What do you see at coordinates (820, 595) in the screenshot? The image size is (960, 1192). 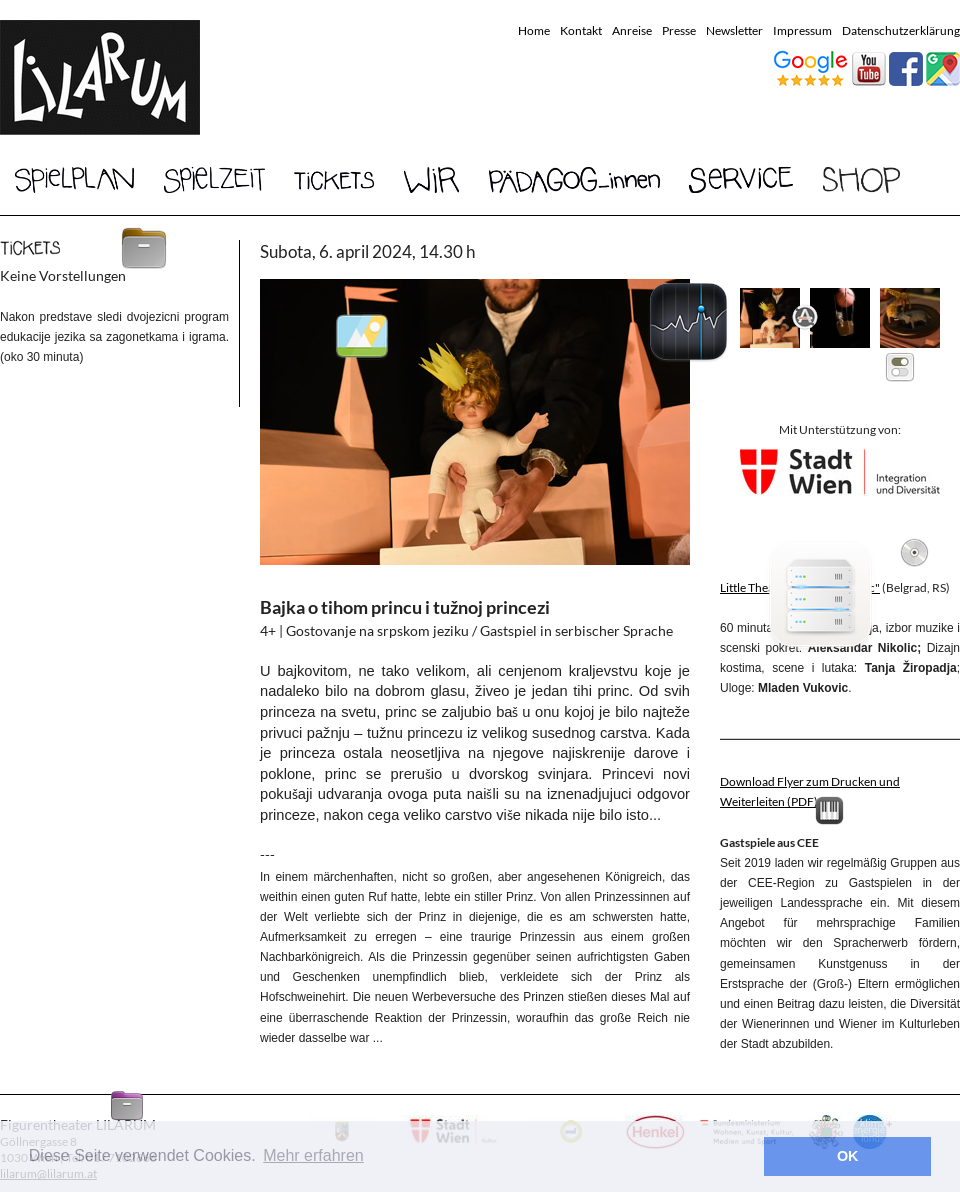 I see `open sequeler database management app` at bounding box center [820, 595].